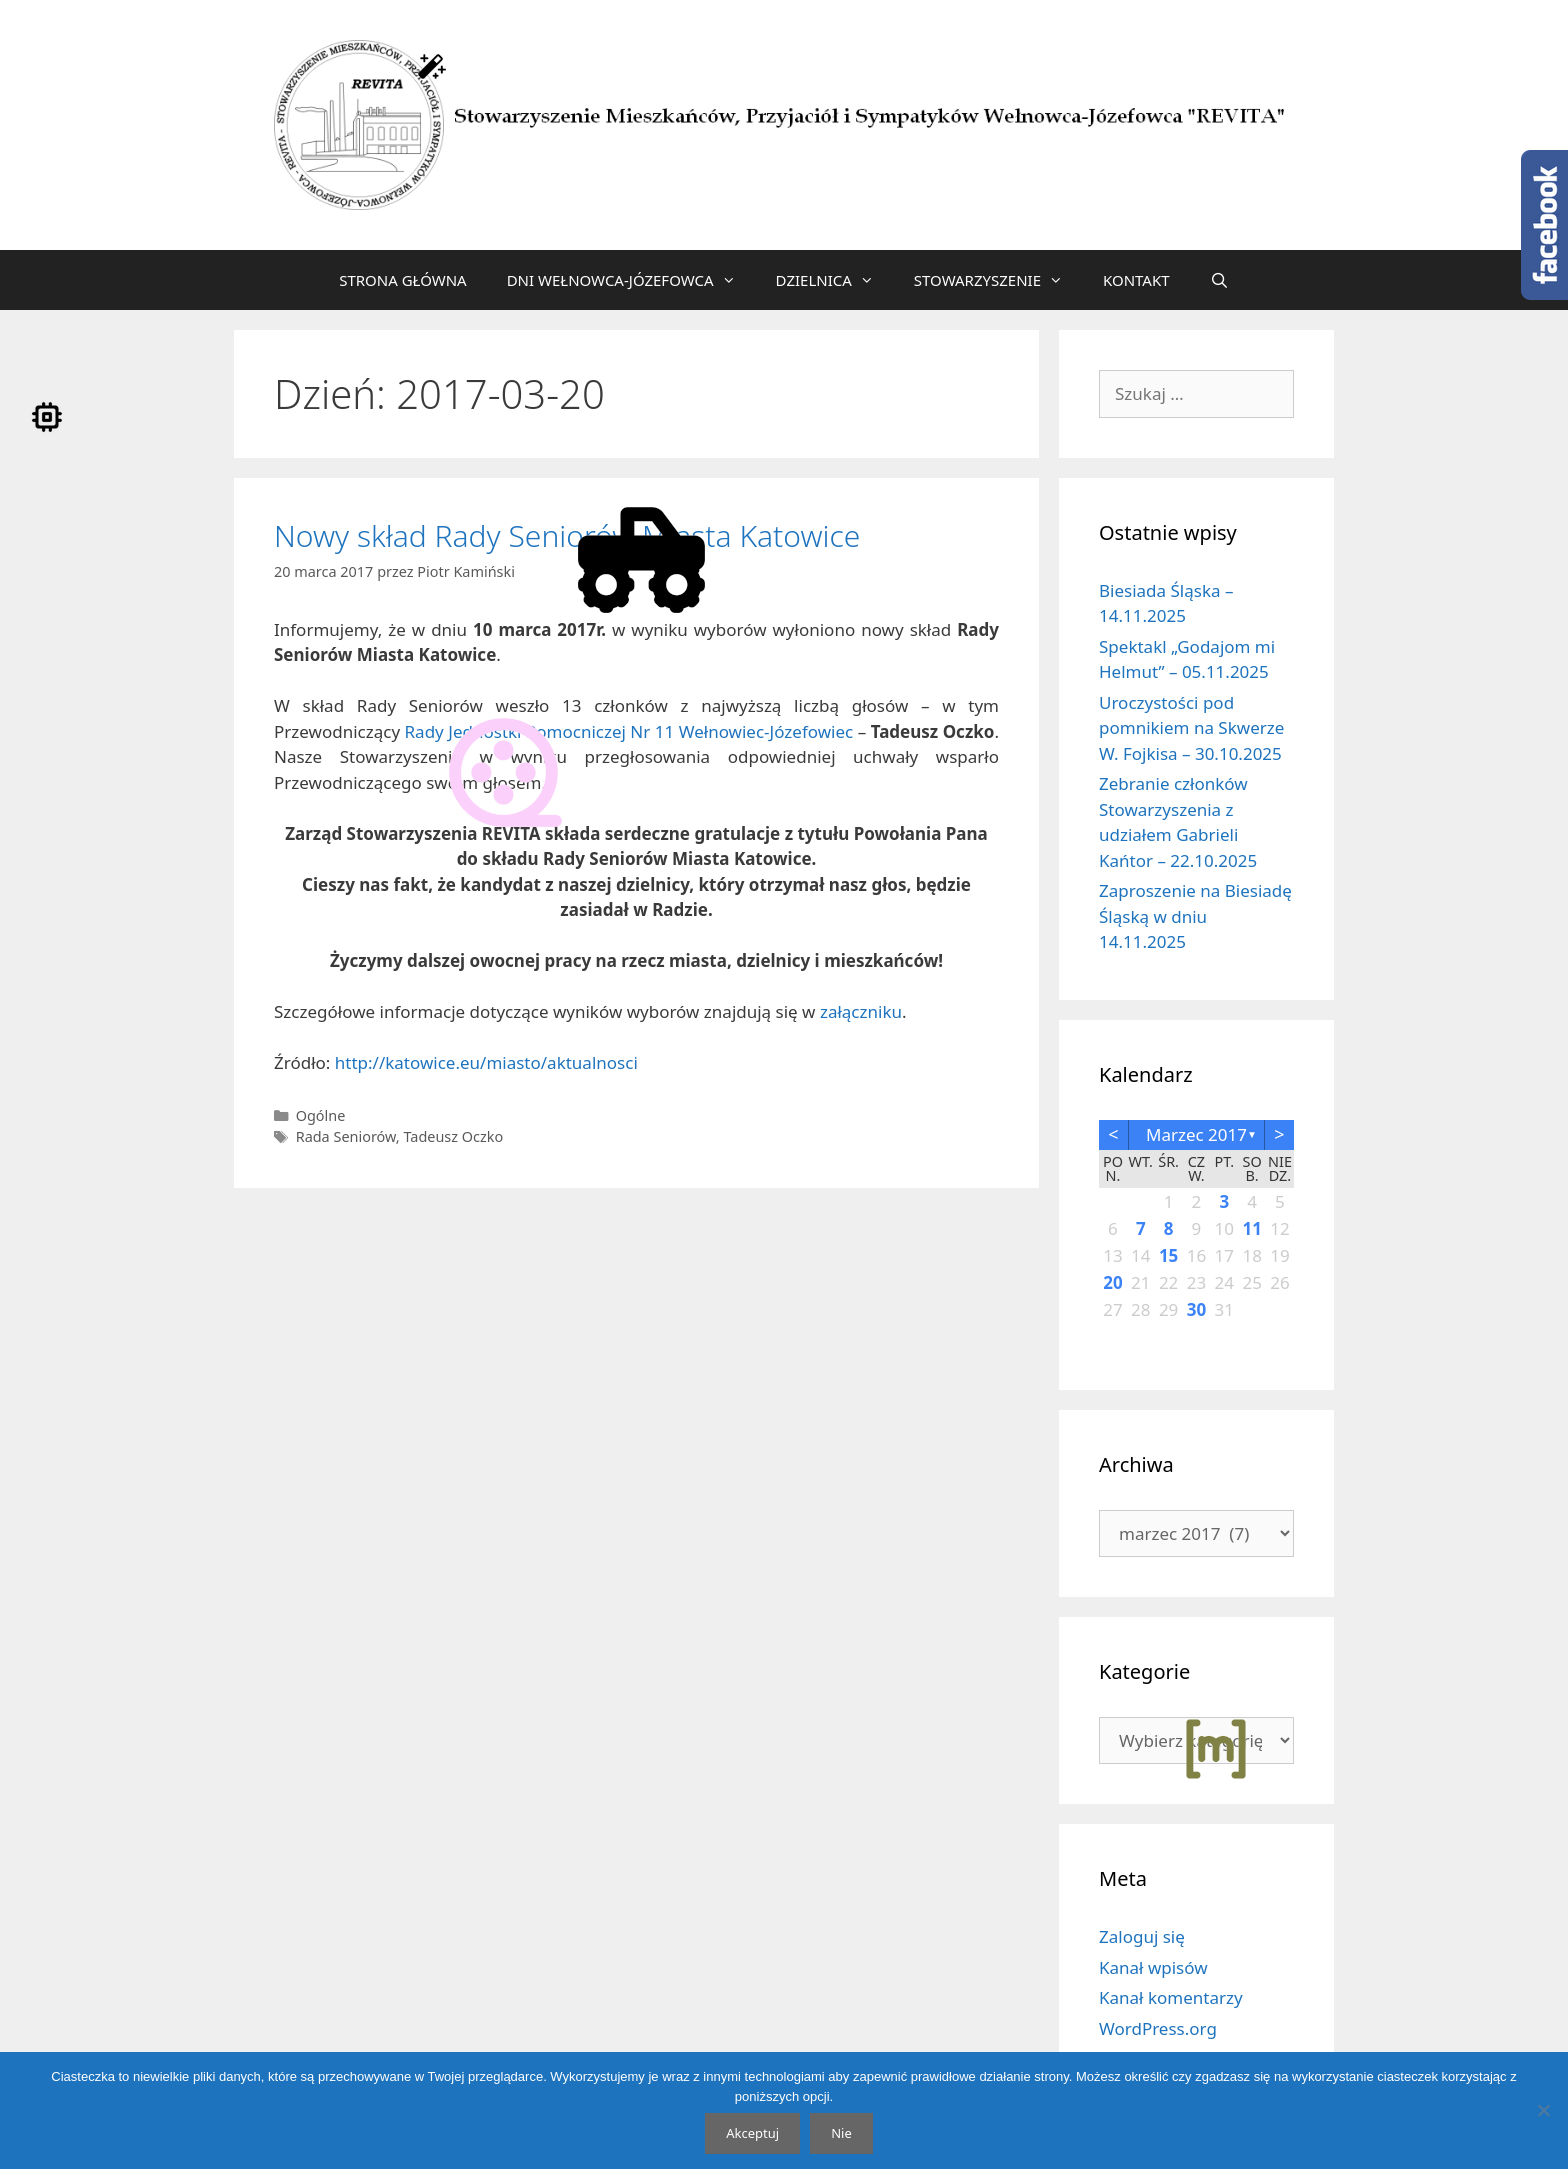  What do you see at coordinates (641, 556) in the screenshot?
I see `monster truck or off-road vehicle category` at bounding box center [641, 556].